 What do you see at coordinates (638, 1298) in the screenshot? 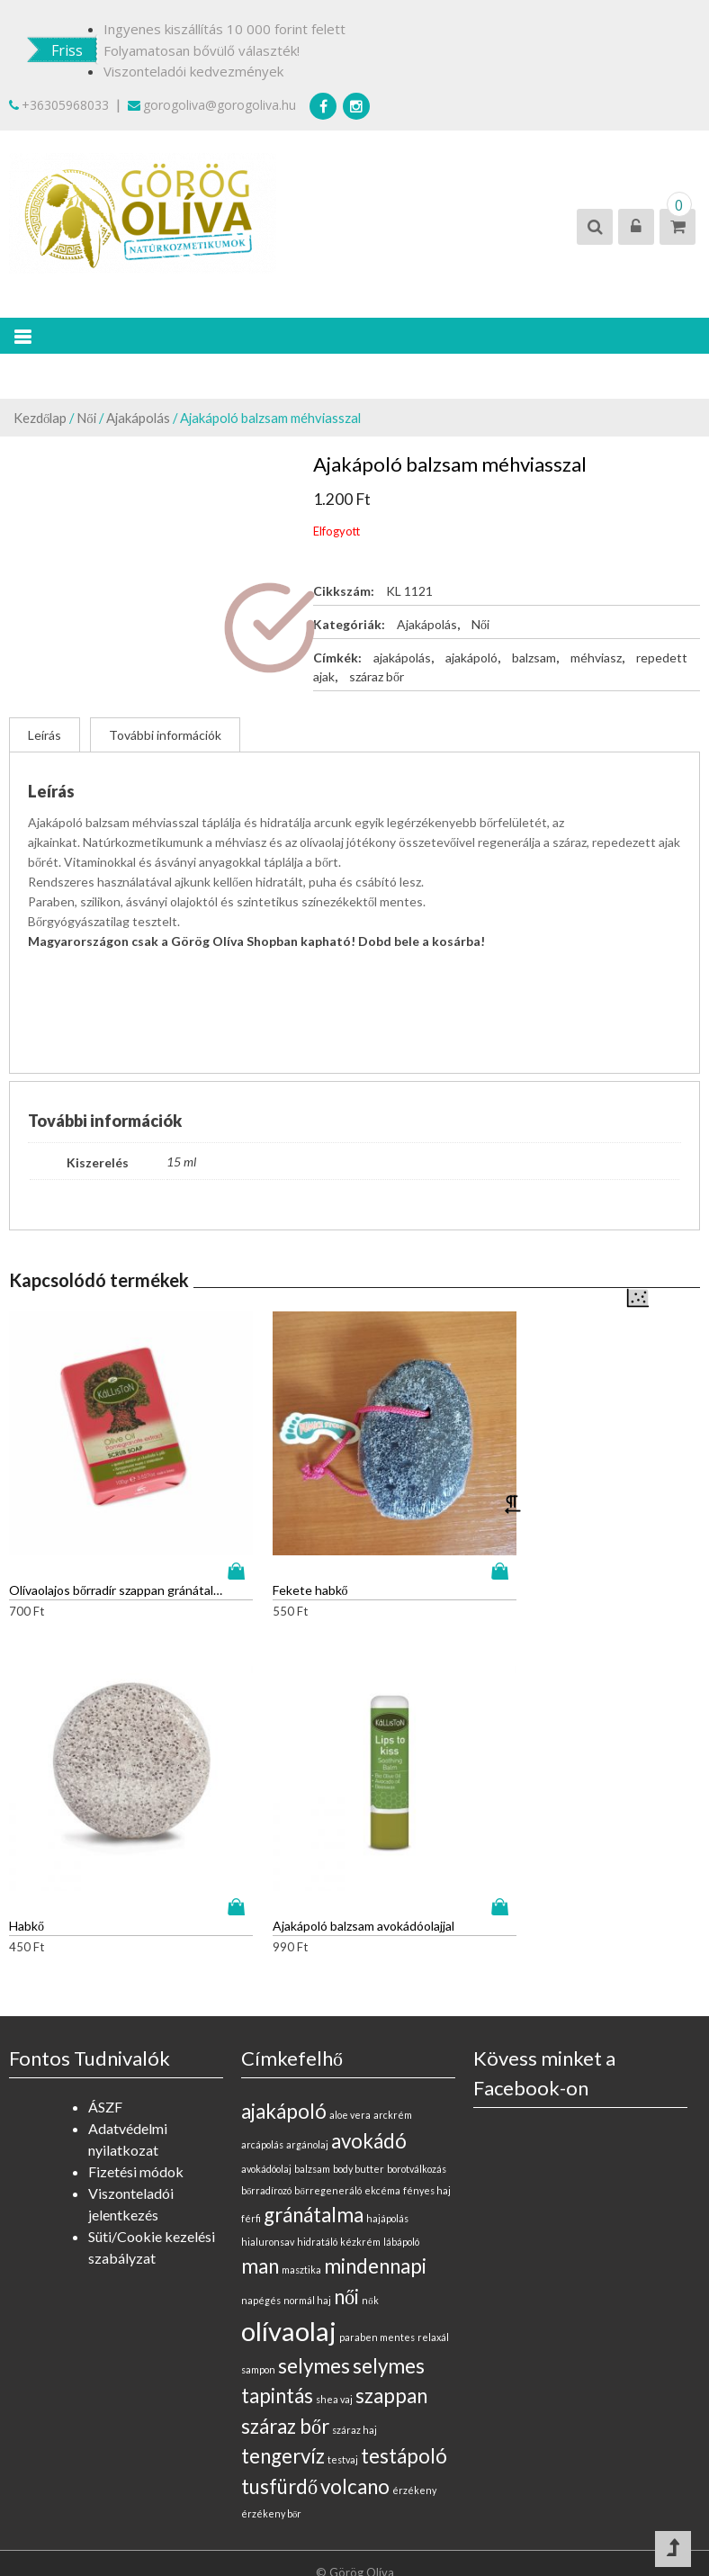
I see `view scatter plot data visualization` at bounding box center [638, 1298].